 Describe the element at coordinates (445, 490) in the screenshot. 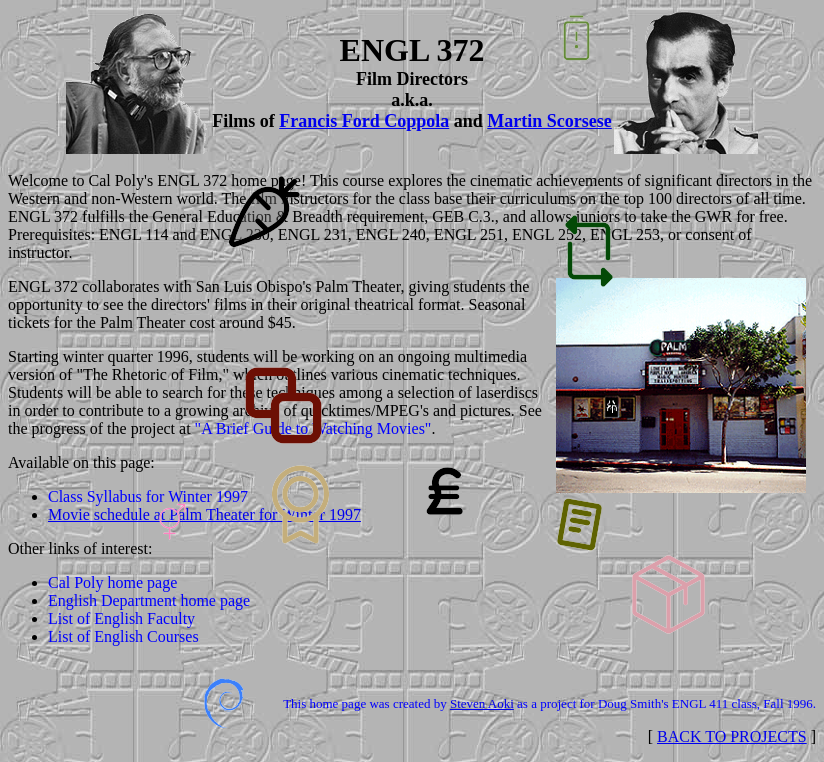

I see `indicates price or amount in Turkish lira` at that location.